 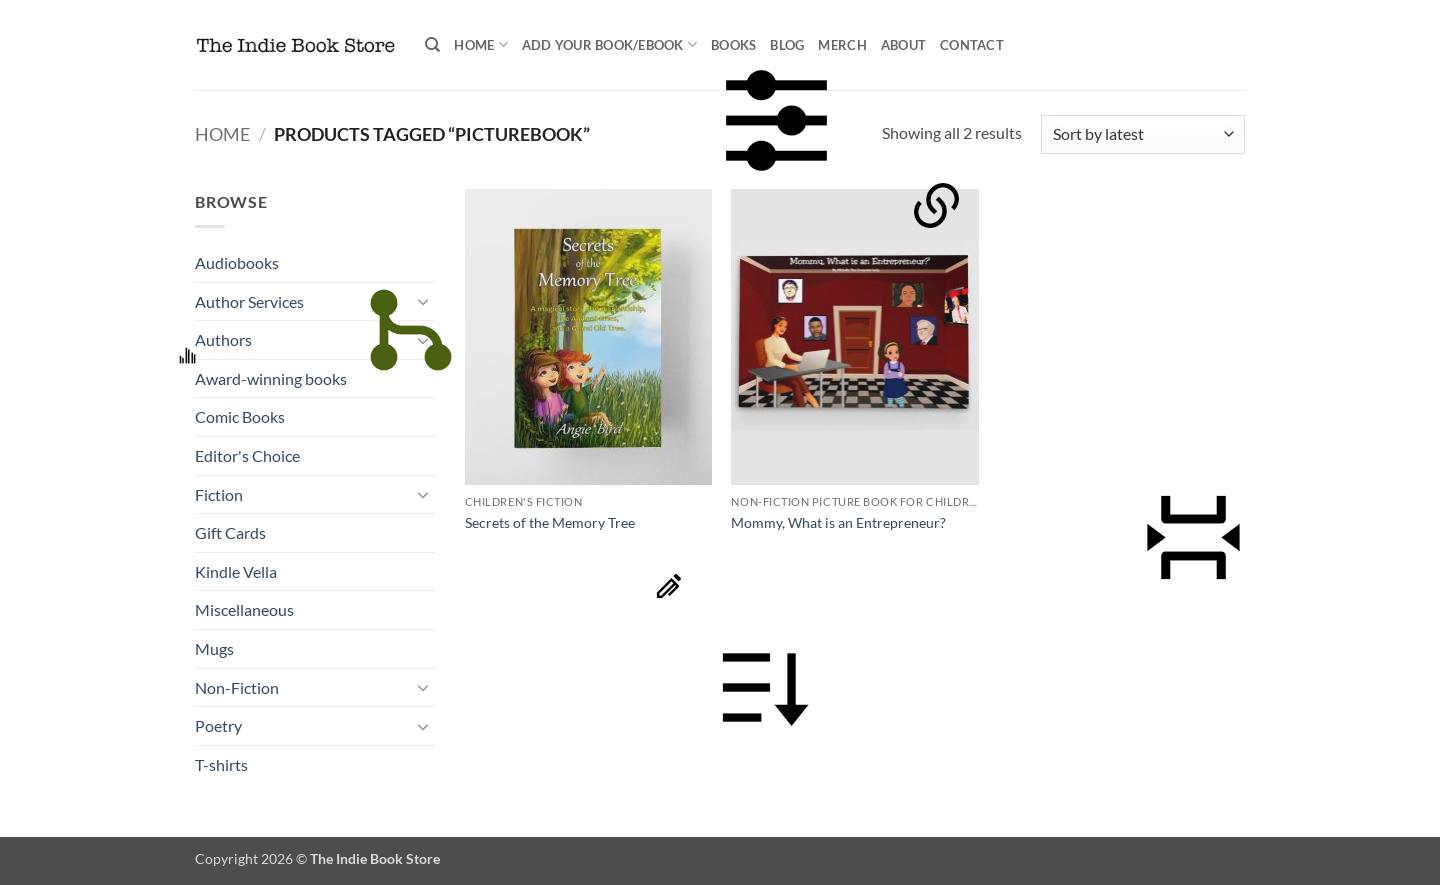 I want to click on merge branches in a git repository, so click(x=411, y=330).